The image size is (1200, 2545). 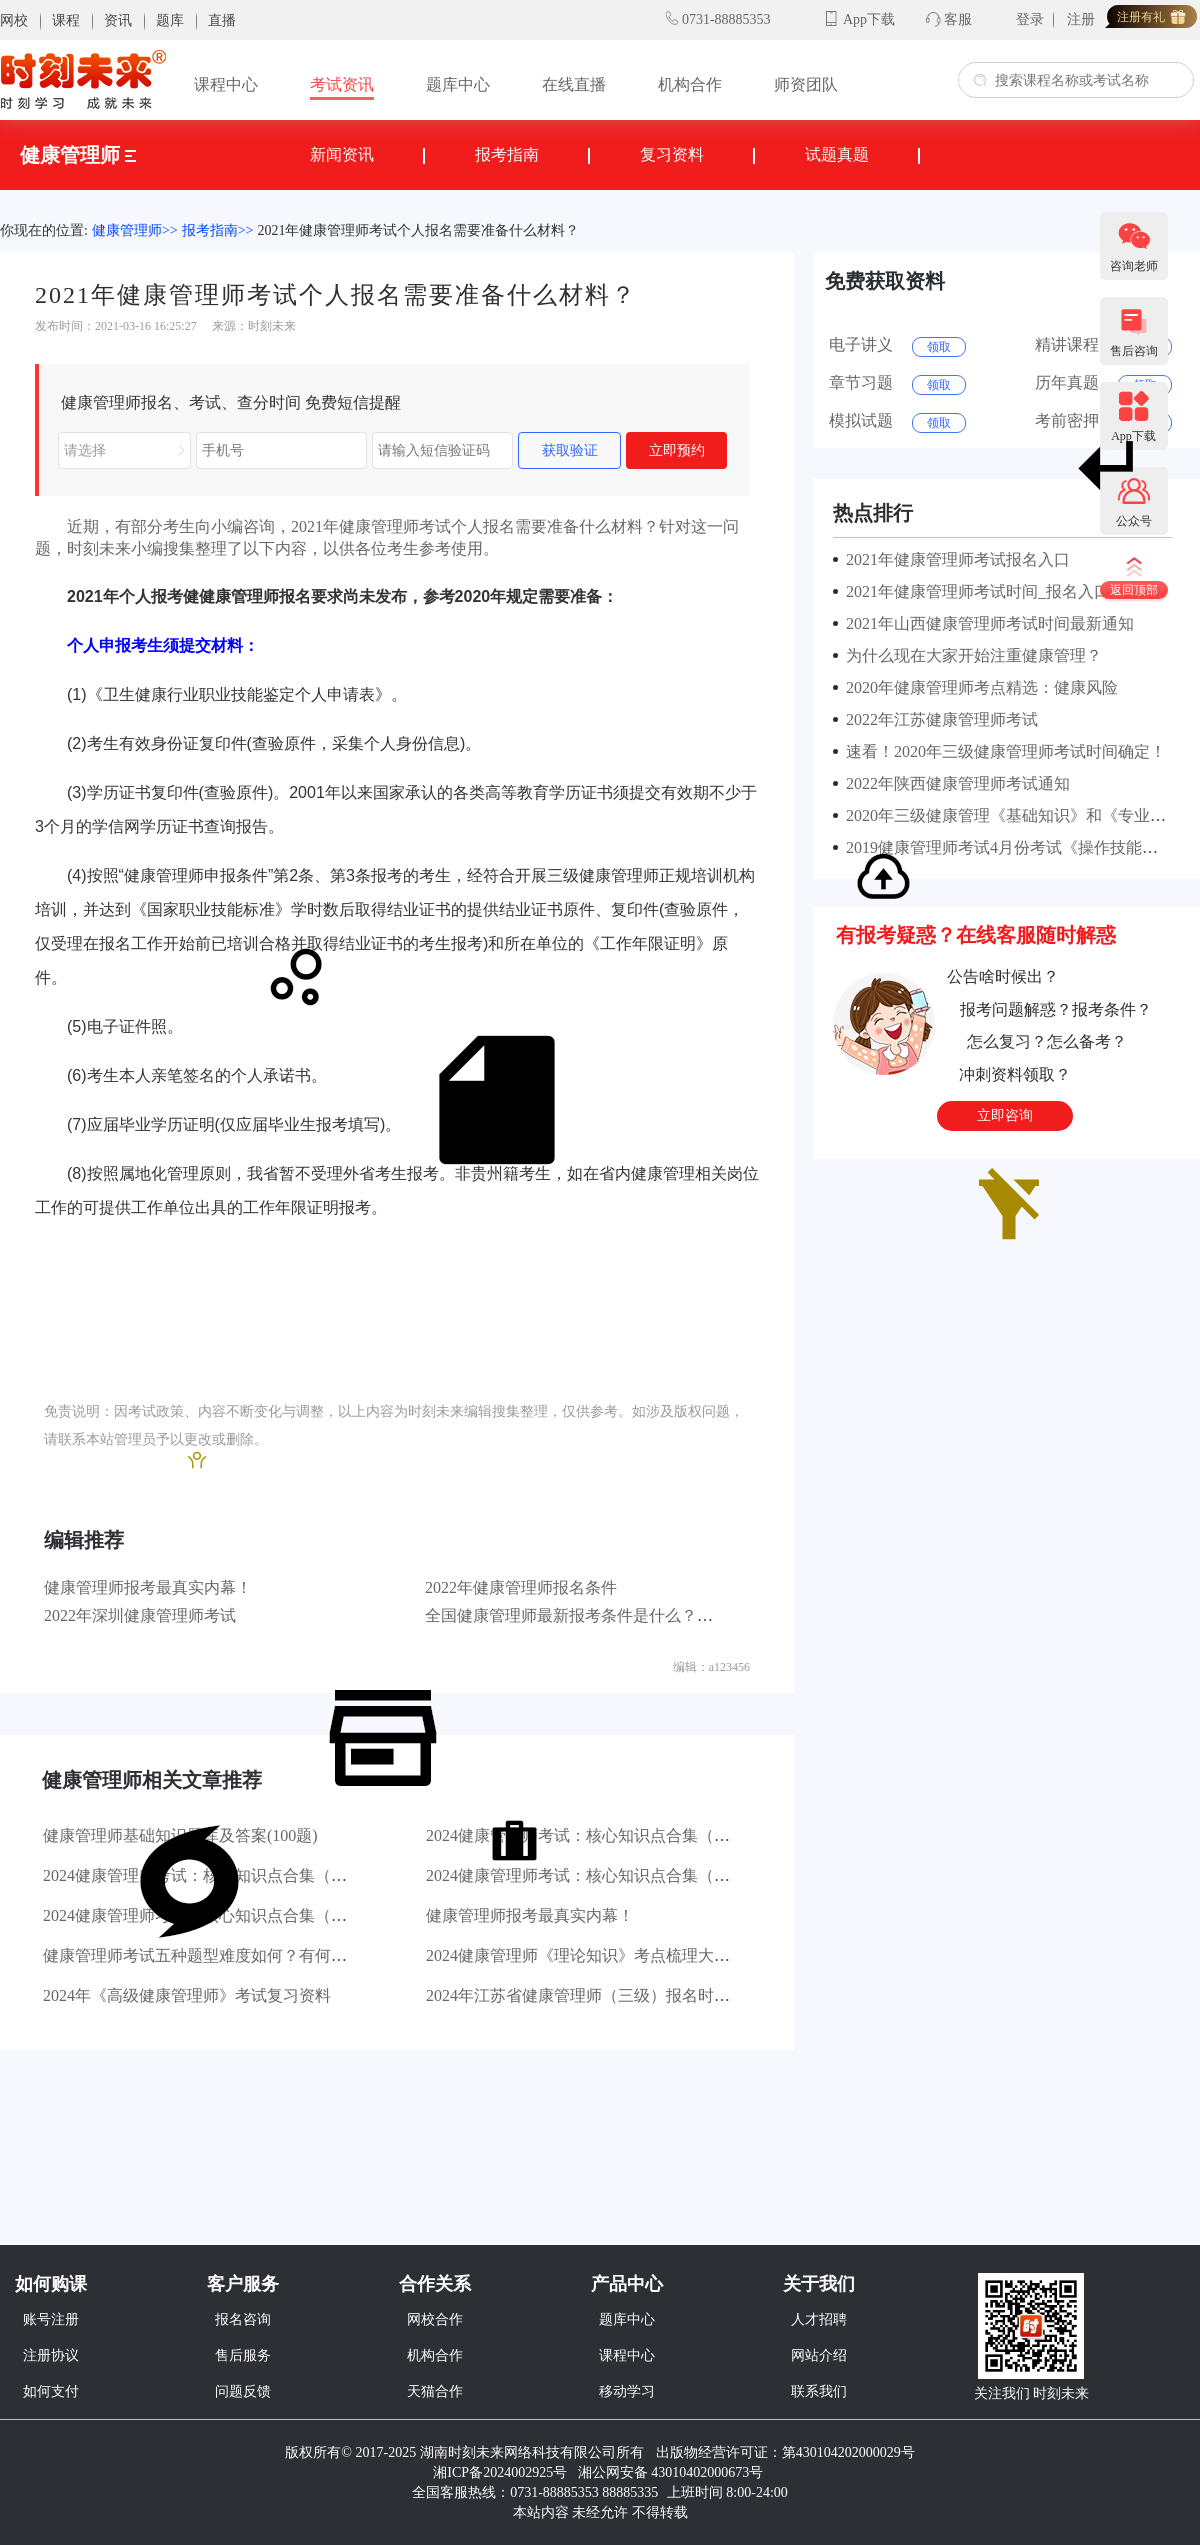 I want to click on view bubble chart visualization, so click(x=299, y=977).